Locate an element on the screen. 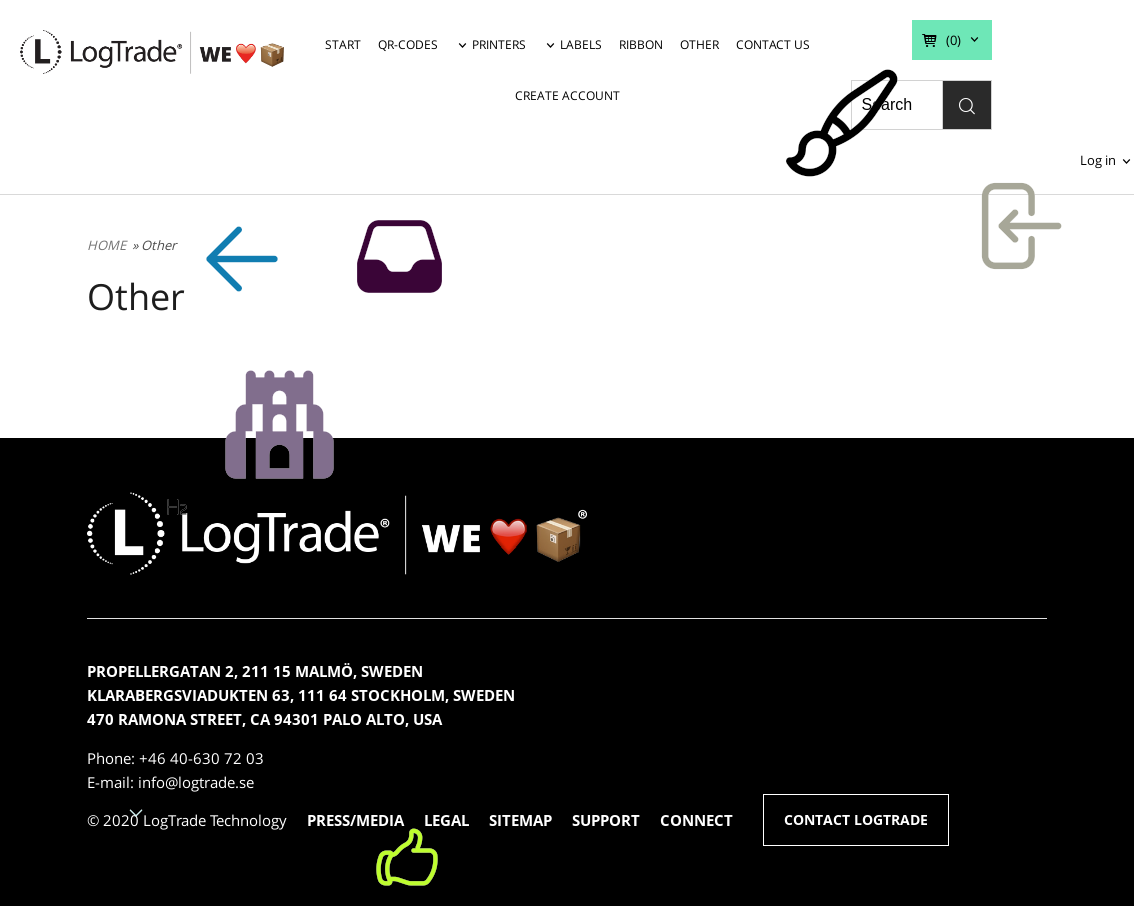  log in to your account is located at coordinates (1015, 226).